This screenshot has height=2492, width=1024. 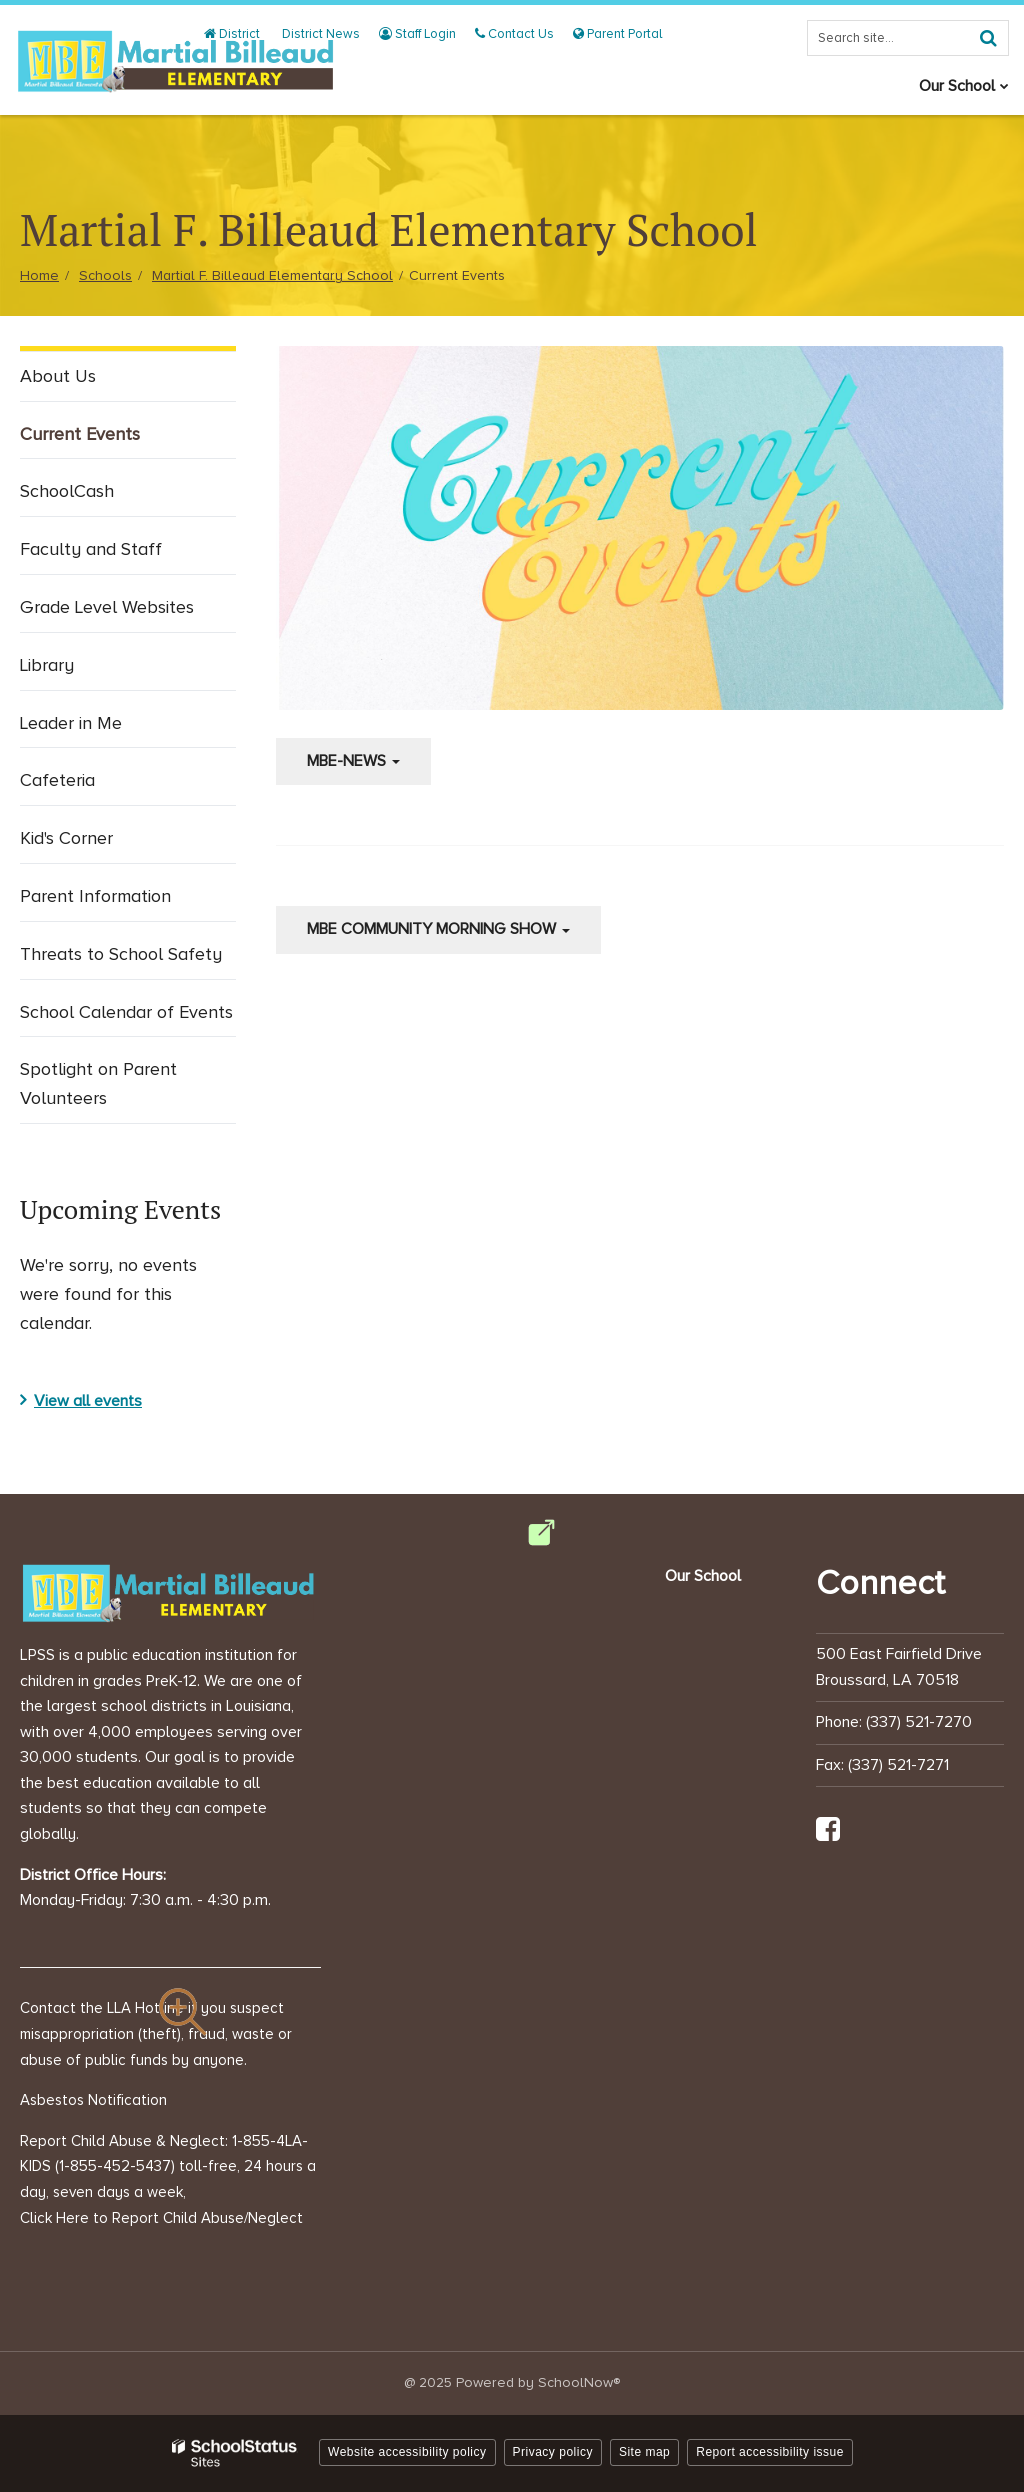 What do you see at coordinates (183, 2012) in the screenshot?
I see `zoom in on the current view` at bounding box center [183, 2012].